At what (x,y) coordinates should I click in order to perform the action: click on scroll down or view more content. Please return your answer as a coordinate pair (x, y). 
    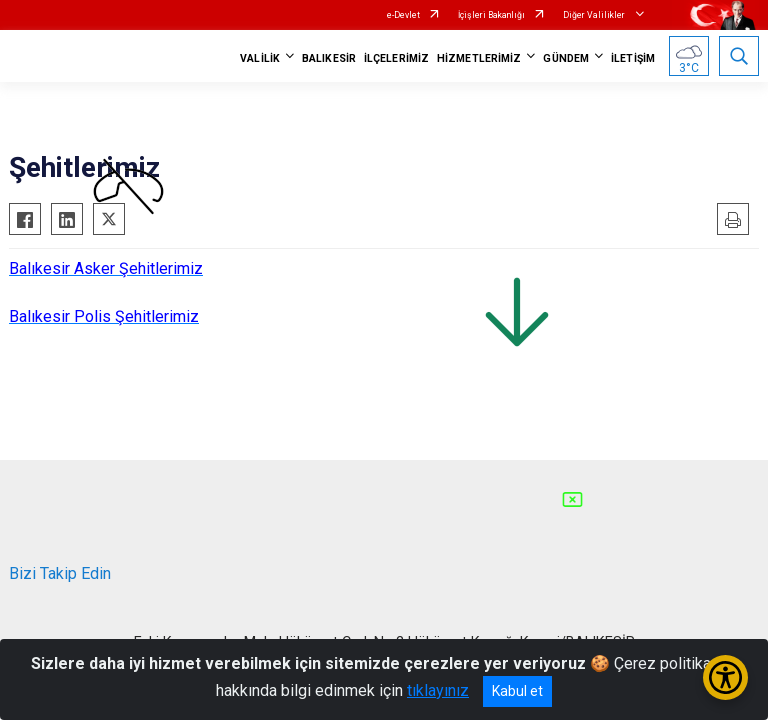
    Looking at the image, I should click on (517, 312).